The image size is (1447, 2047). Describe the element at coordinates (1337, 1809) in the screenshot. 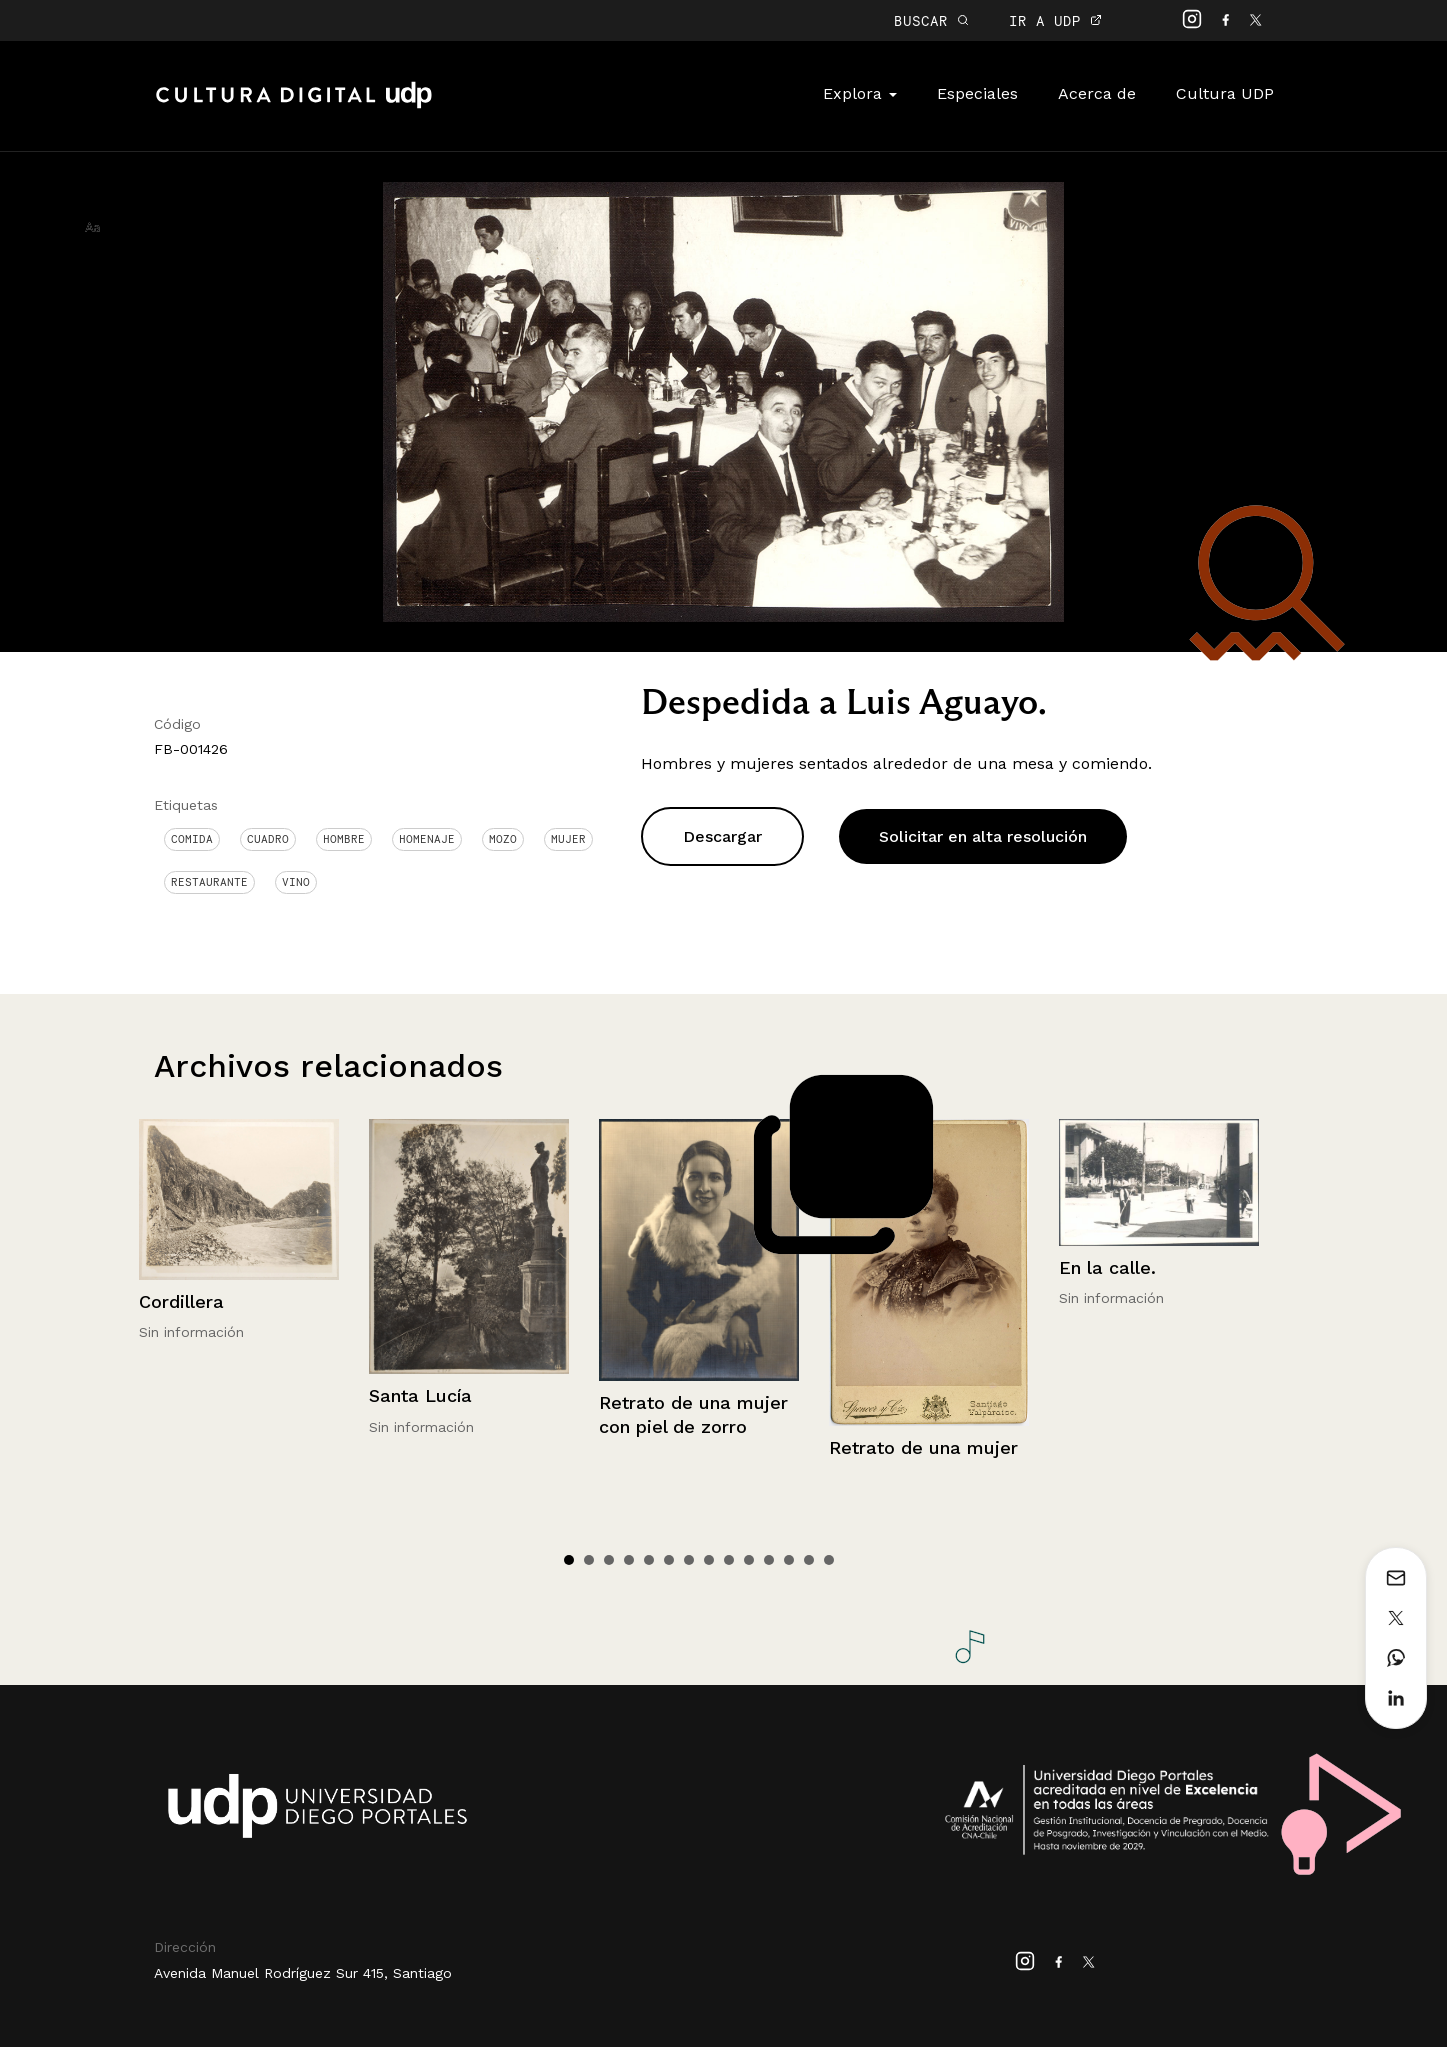

I see `run tests with code coverage` at that location.